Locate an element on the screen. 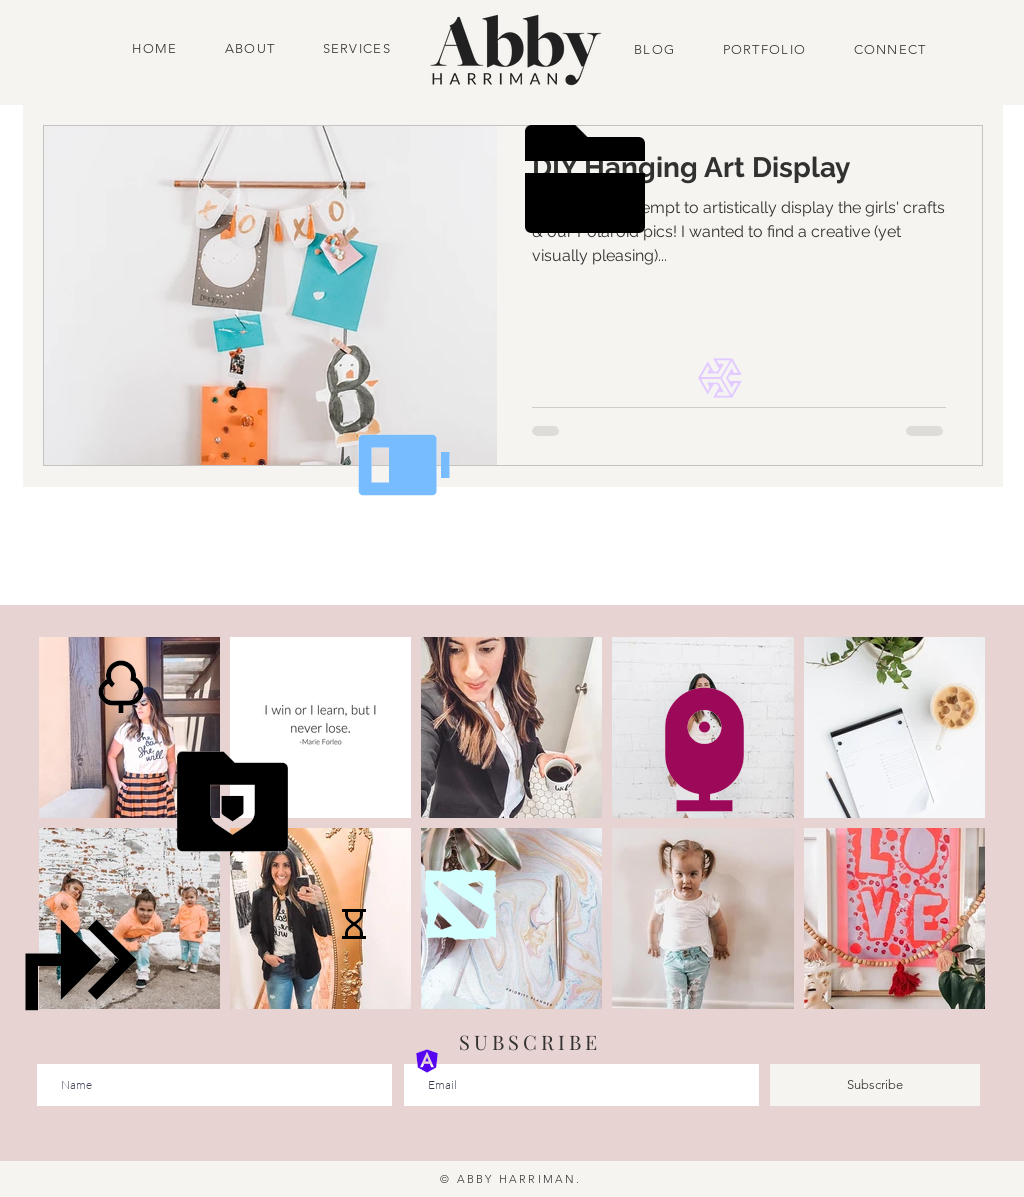 The width and height of the screenshot is (1024, 1197). indicates a loading or processing state is located at coordinates (354, 924).